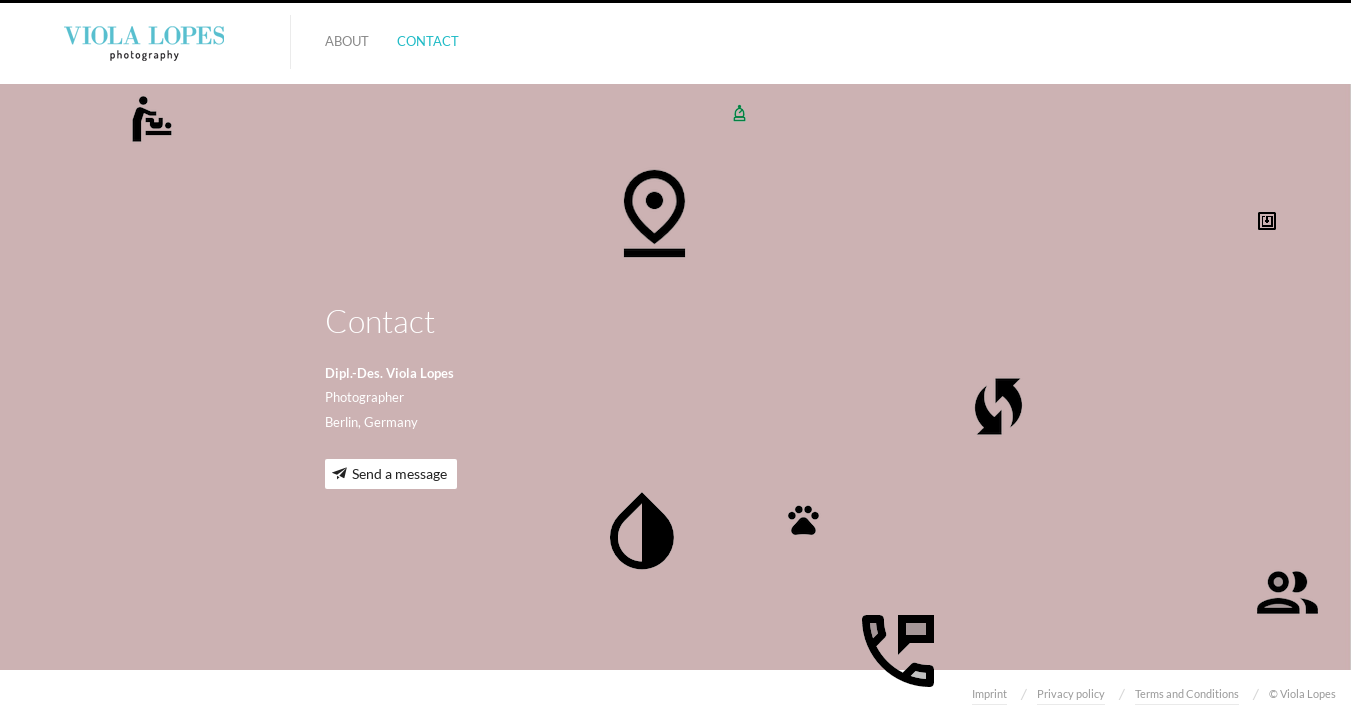  Describe the element at coordinates (803, 519) in the screenshot. I see `access pet-related features or settings` at that location.